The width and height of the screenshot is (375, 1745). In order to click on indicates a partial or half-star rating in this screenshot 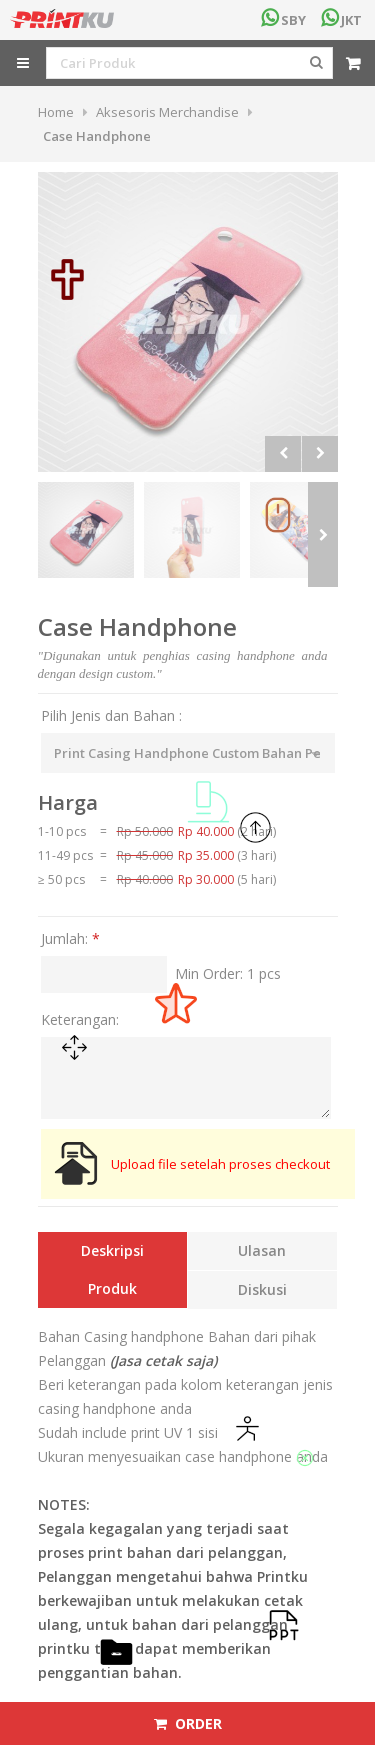, I will do `click(176, 1004)`.